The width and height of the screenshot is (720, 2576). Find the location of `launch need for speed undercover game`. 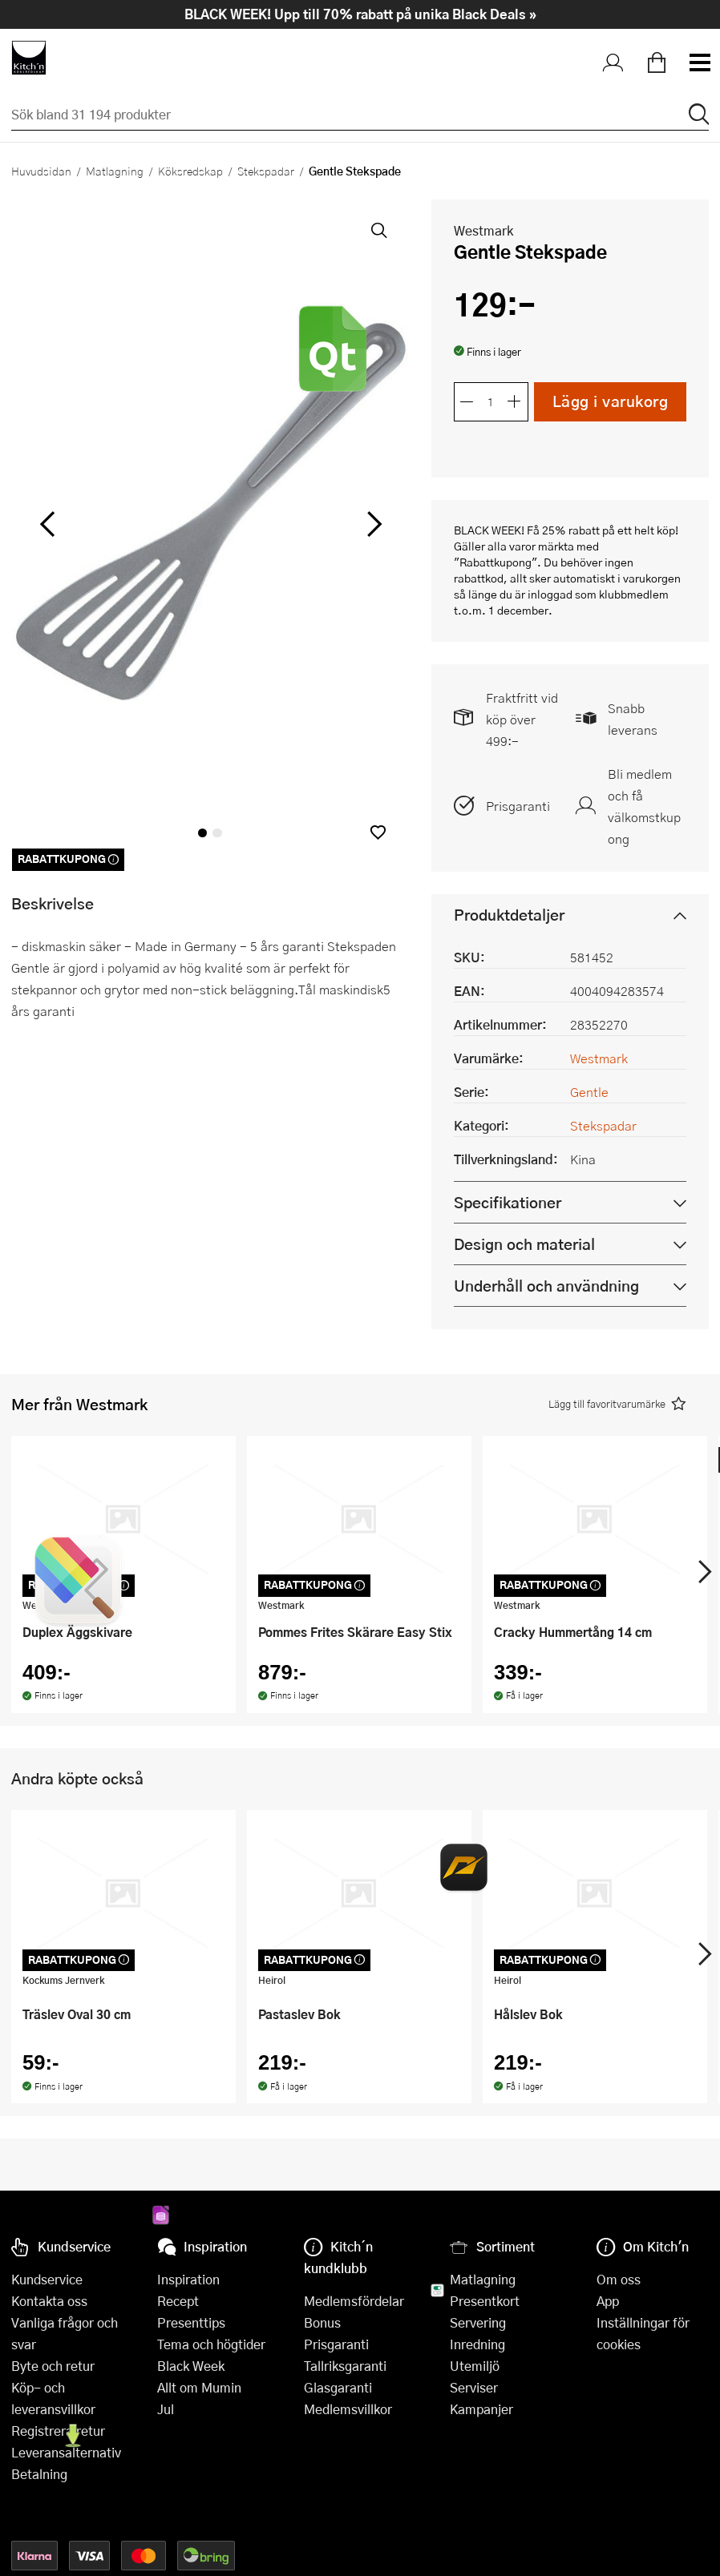

launch need for speed undercover game is located at coordinates (463, 1867).